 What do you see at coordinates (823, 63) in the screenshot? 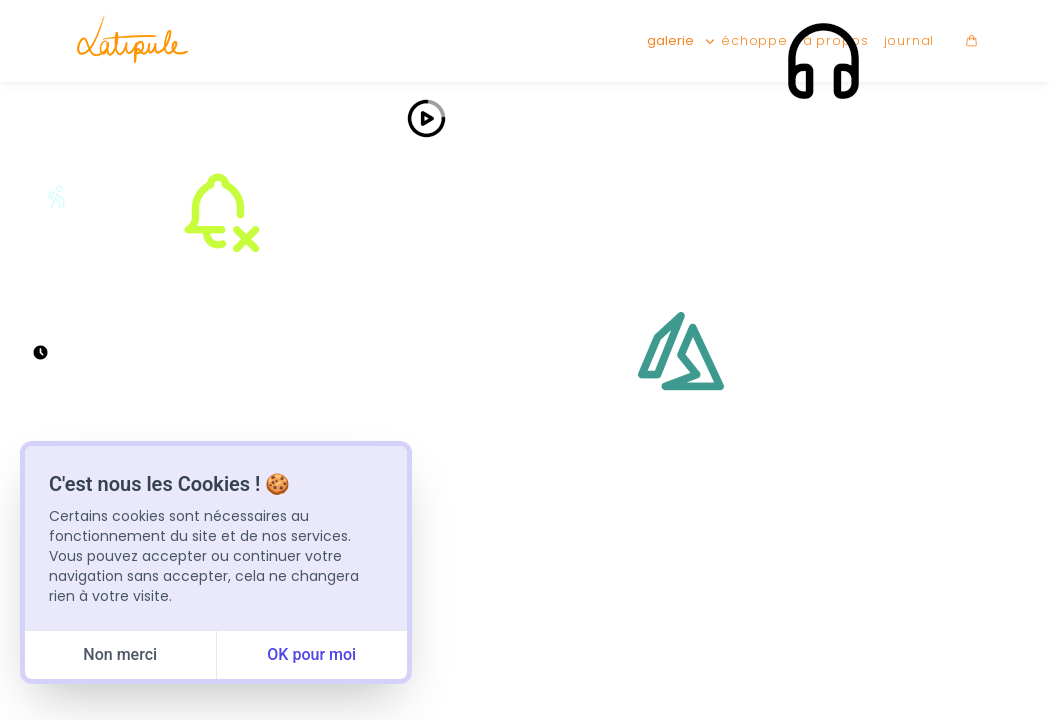
I see `listen to audio or music` at bounding box center [823, 63].